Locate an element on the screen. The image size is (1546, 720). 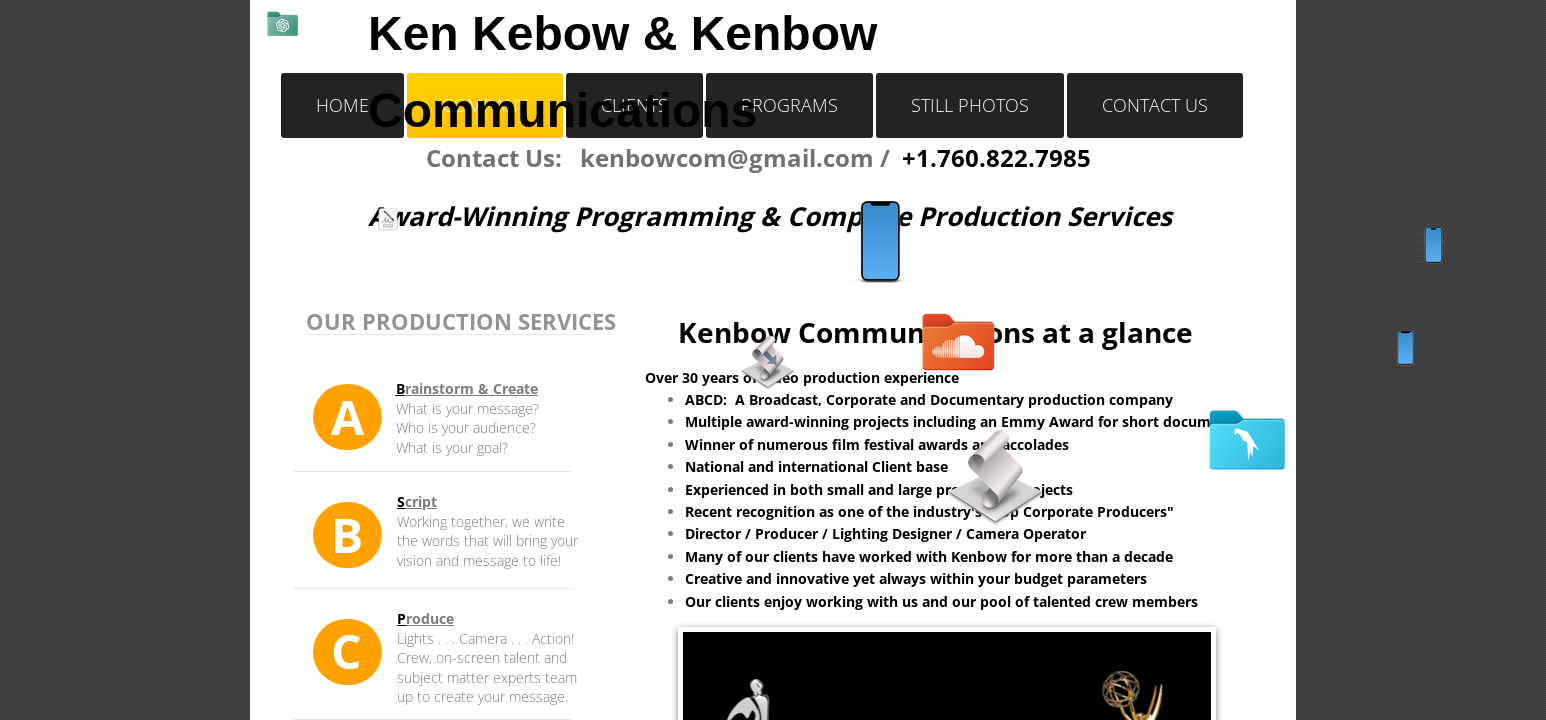
open folder containing ChatGPT-related files is located at coordinates (282, 24).